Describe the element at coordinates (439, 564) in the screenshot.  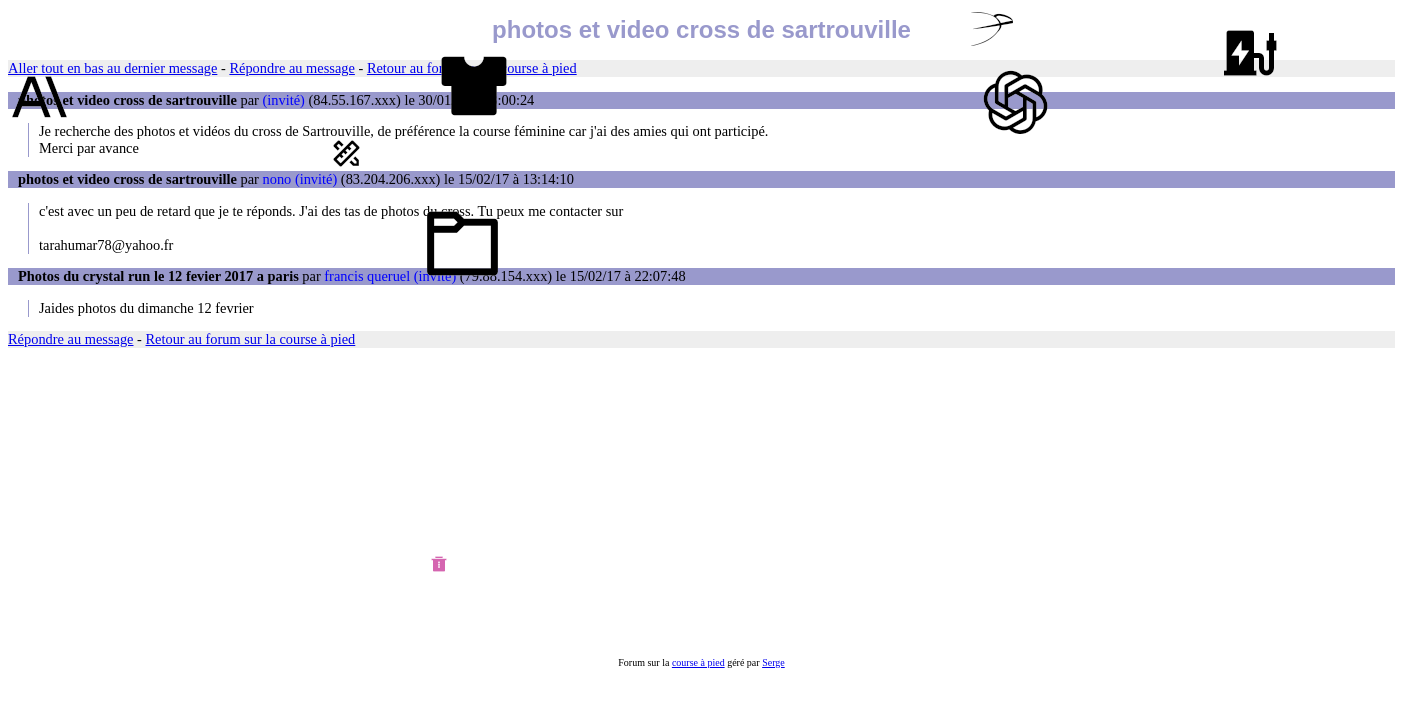
I see `delete selected item` at that location.